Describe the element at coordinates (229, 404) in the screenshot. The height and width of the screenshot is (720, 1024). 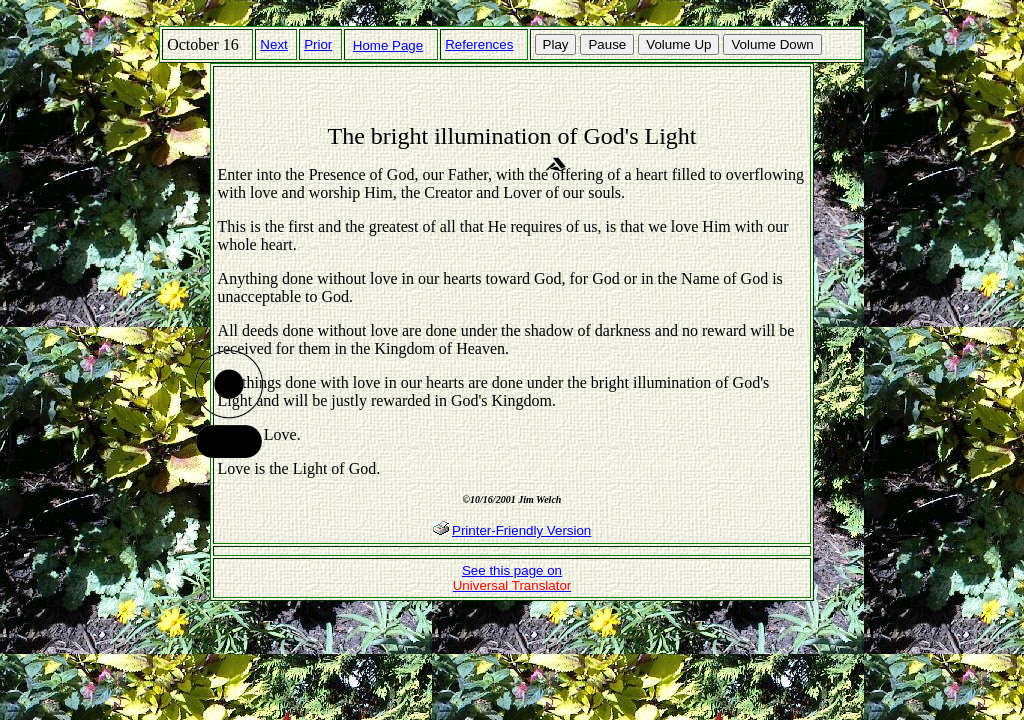
I see `daisyUI component library logo` at that location.